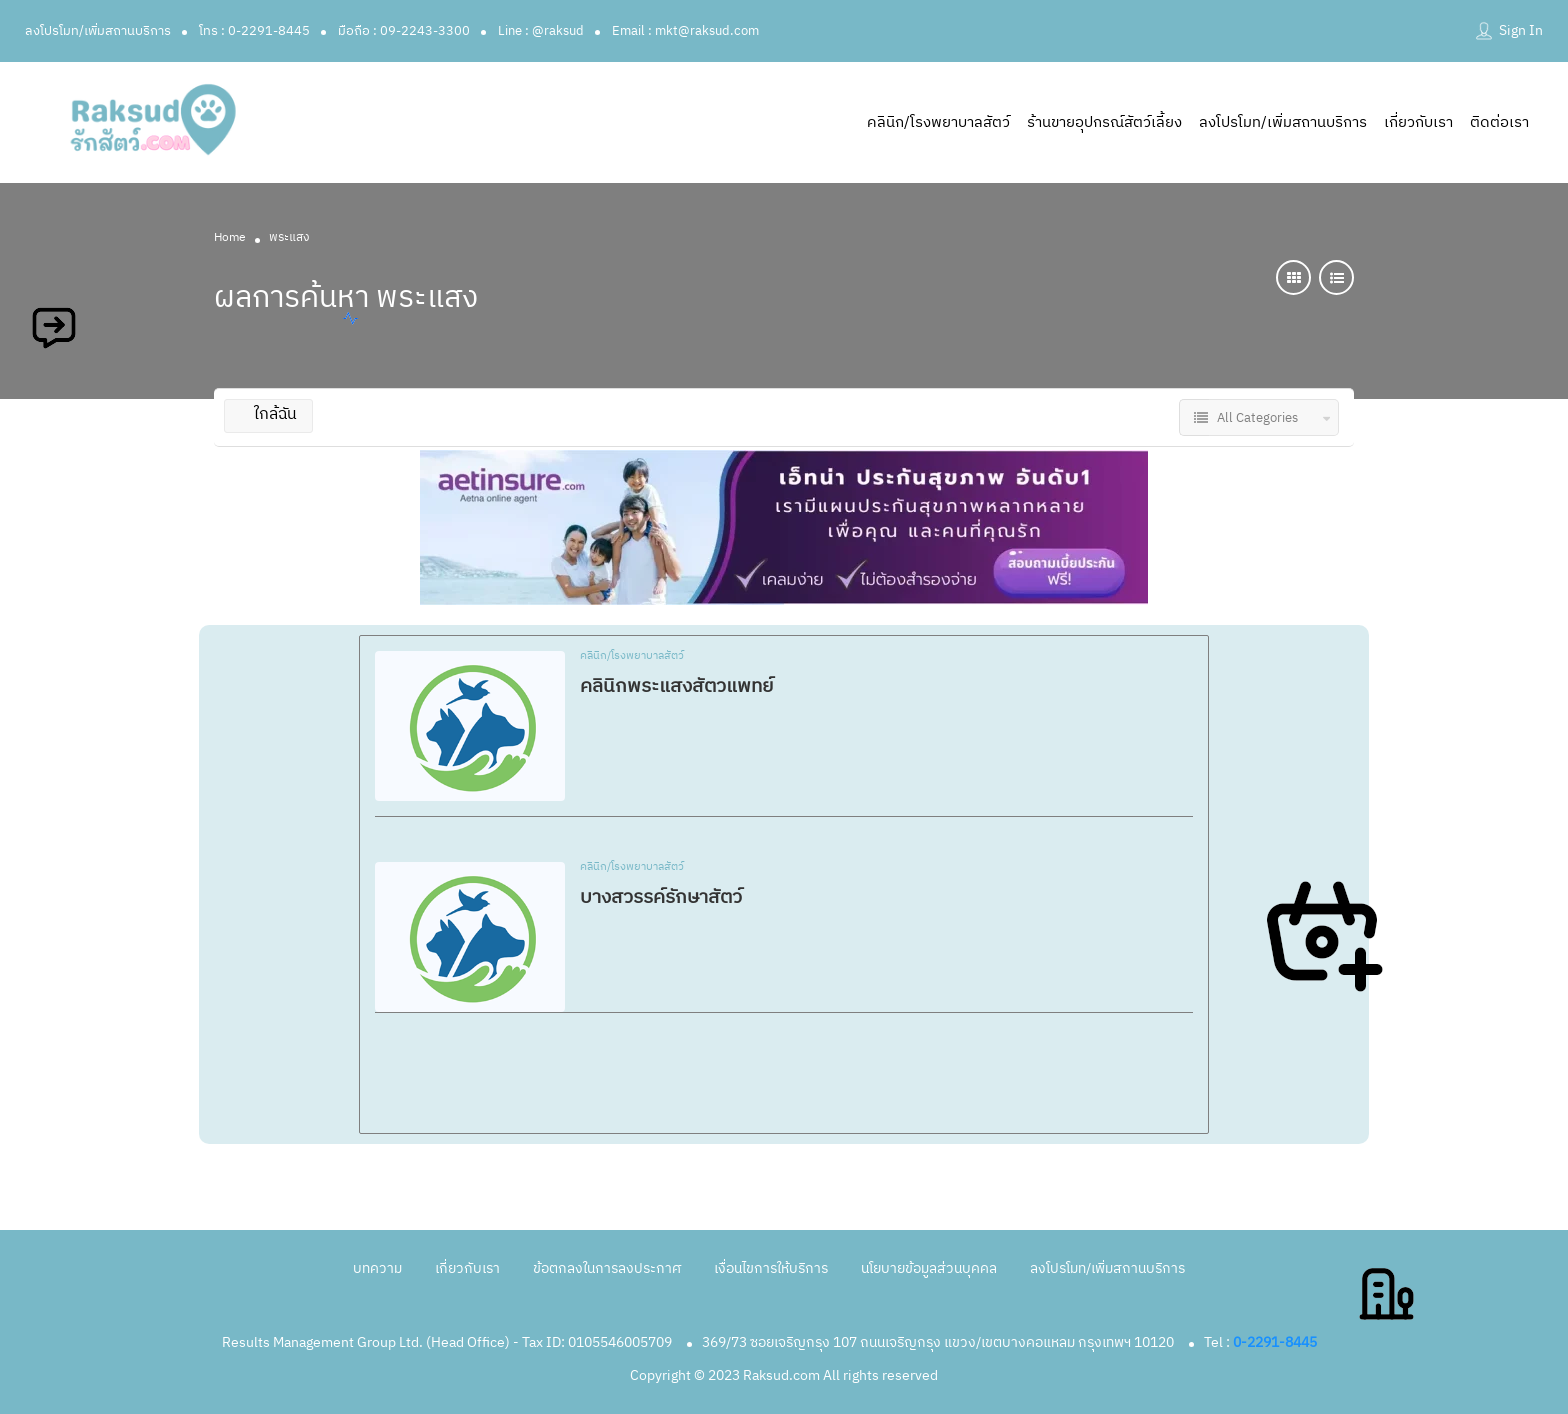 The image size is (1568, 1414). Describe the element at coordinates (1322, 931) in the screenshot. I see `add item to shopping basket` at that location.